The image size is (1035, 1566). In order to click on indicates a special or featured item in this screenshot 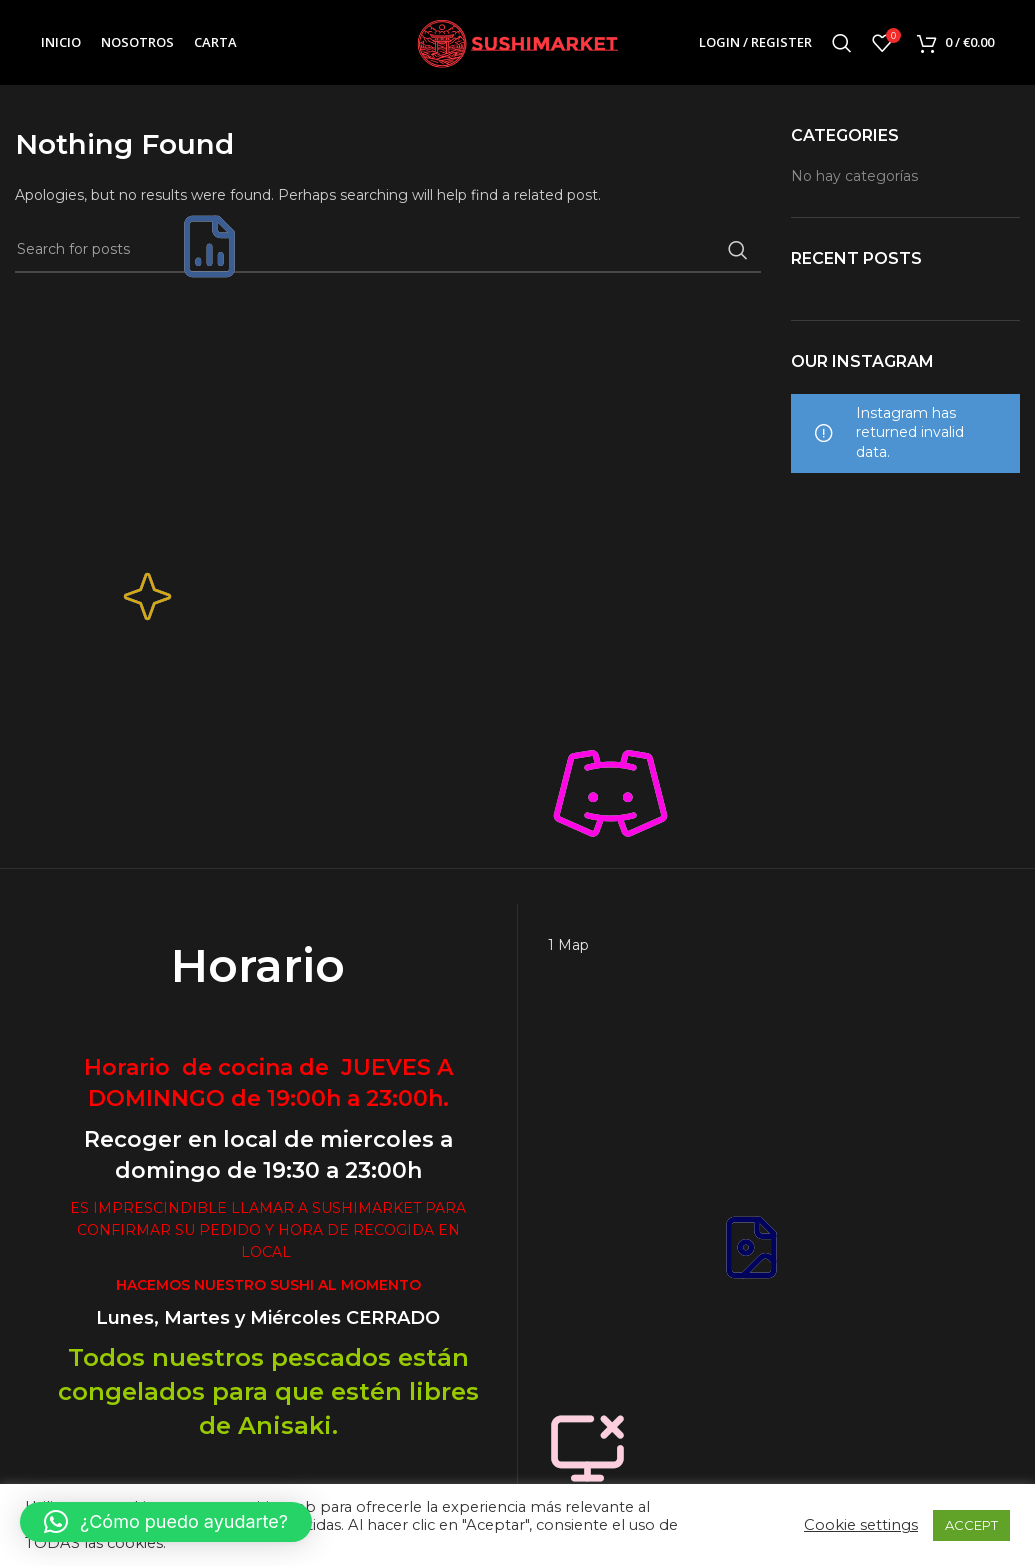, I will do `click(147, 596)`.